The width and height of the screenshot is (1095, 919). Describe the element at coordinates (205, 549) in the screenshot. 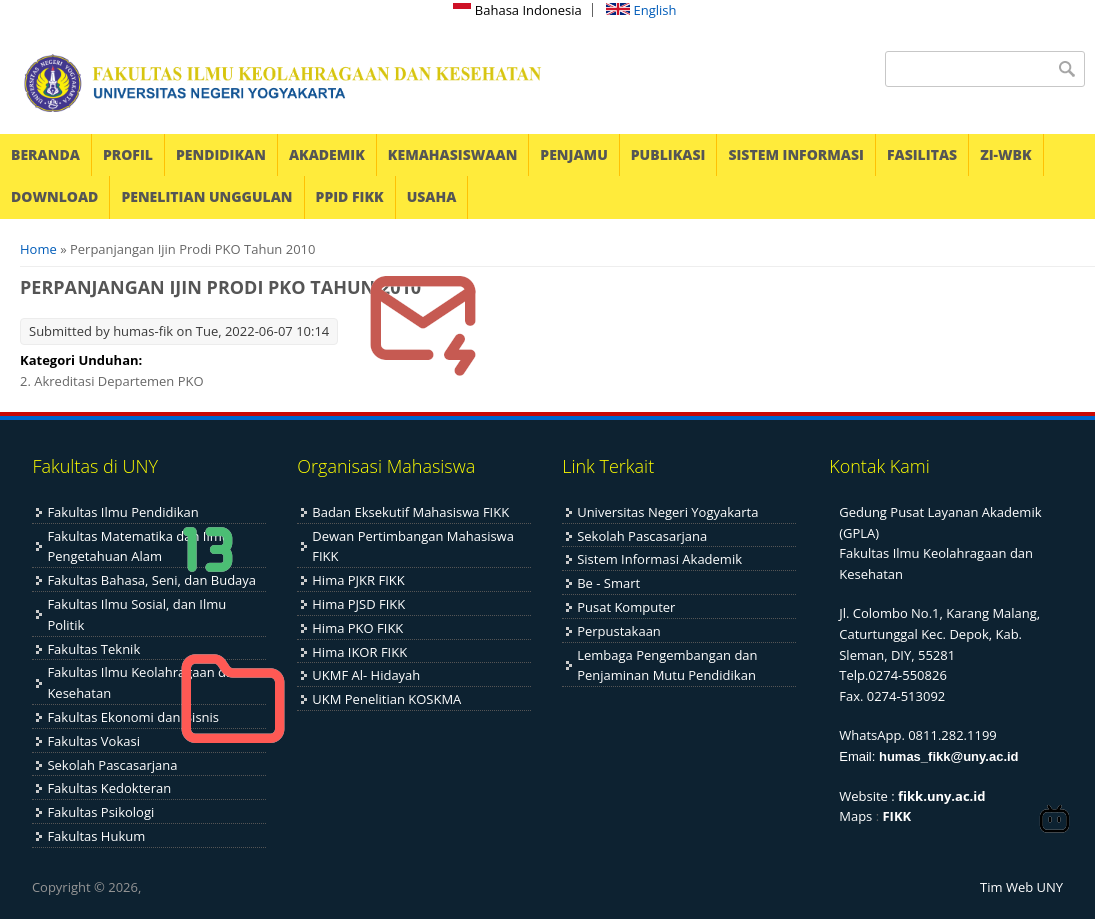

I see `indicates 13 unread notifications or items` at that location.